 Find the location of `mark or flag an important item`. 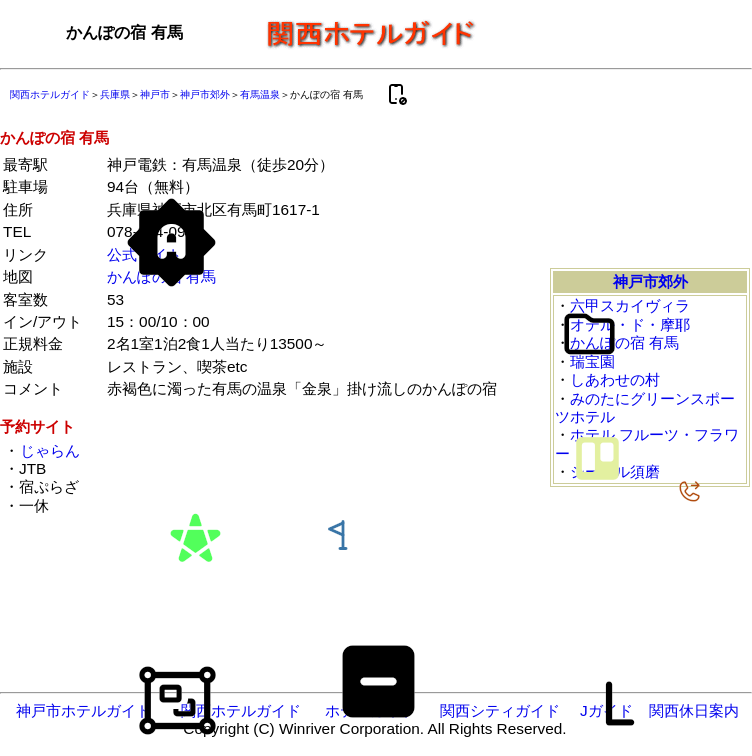

mark or flag an important item is located at coordinates (340, 535).